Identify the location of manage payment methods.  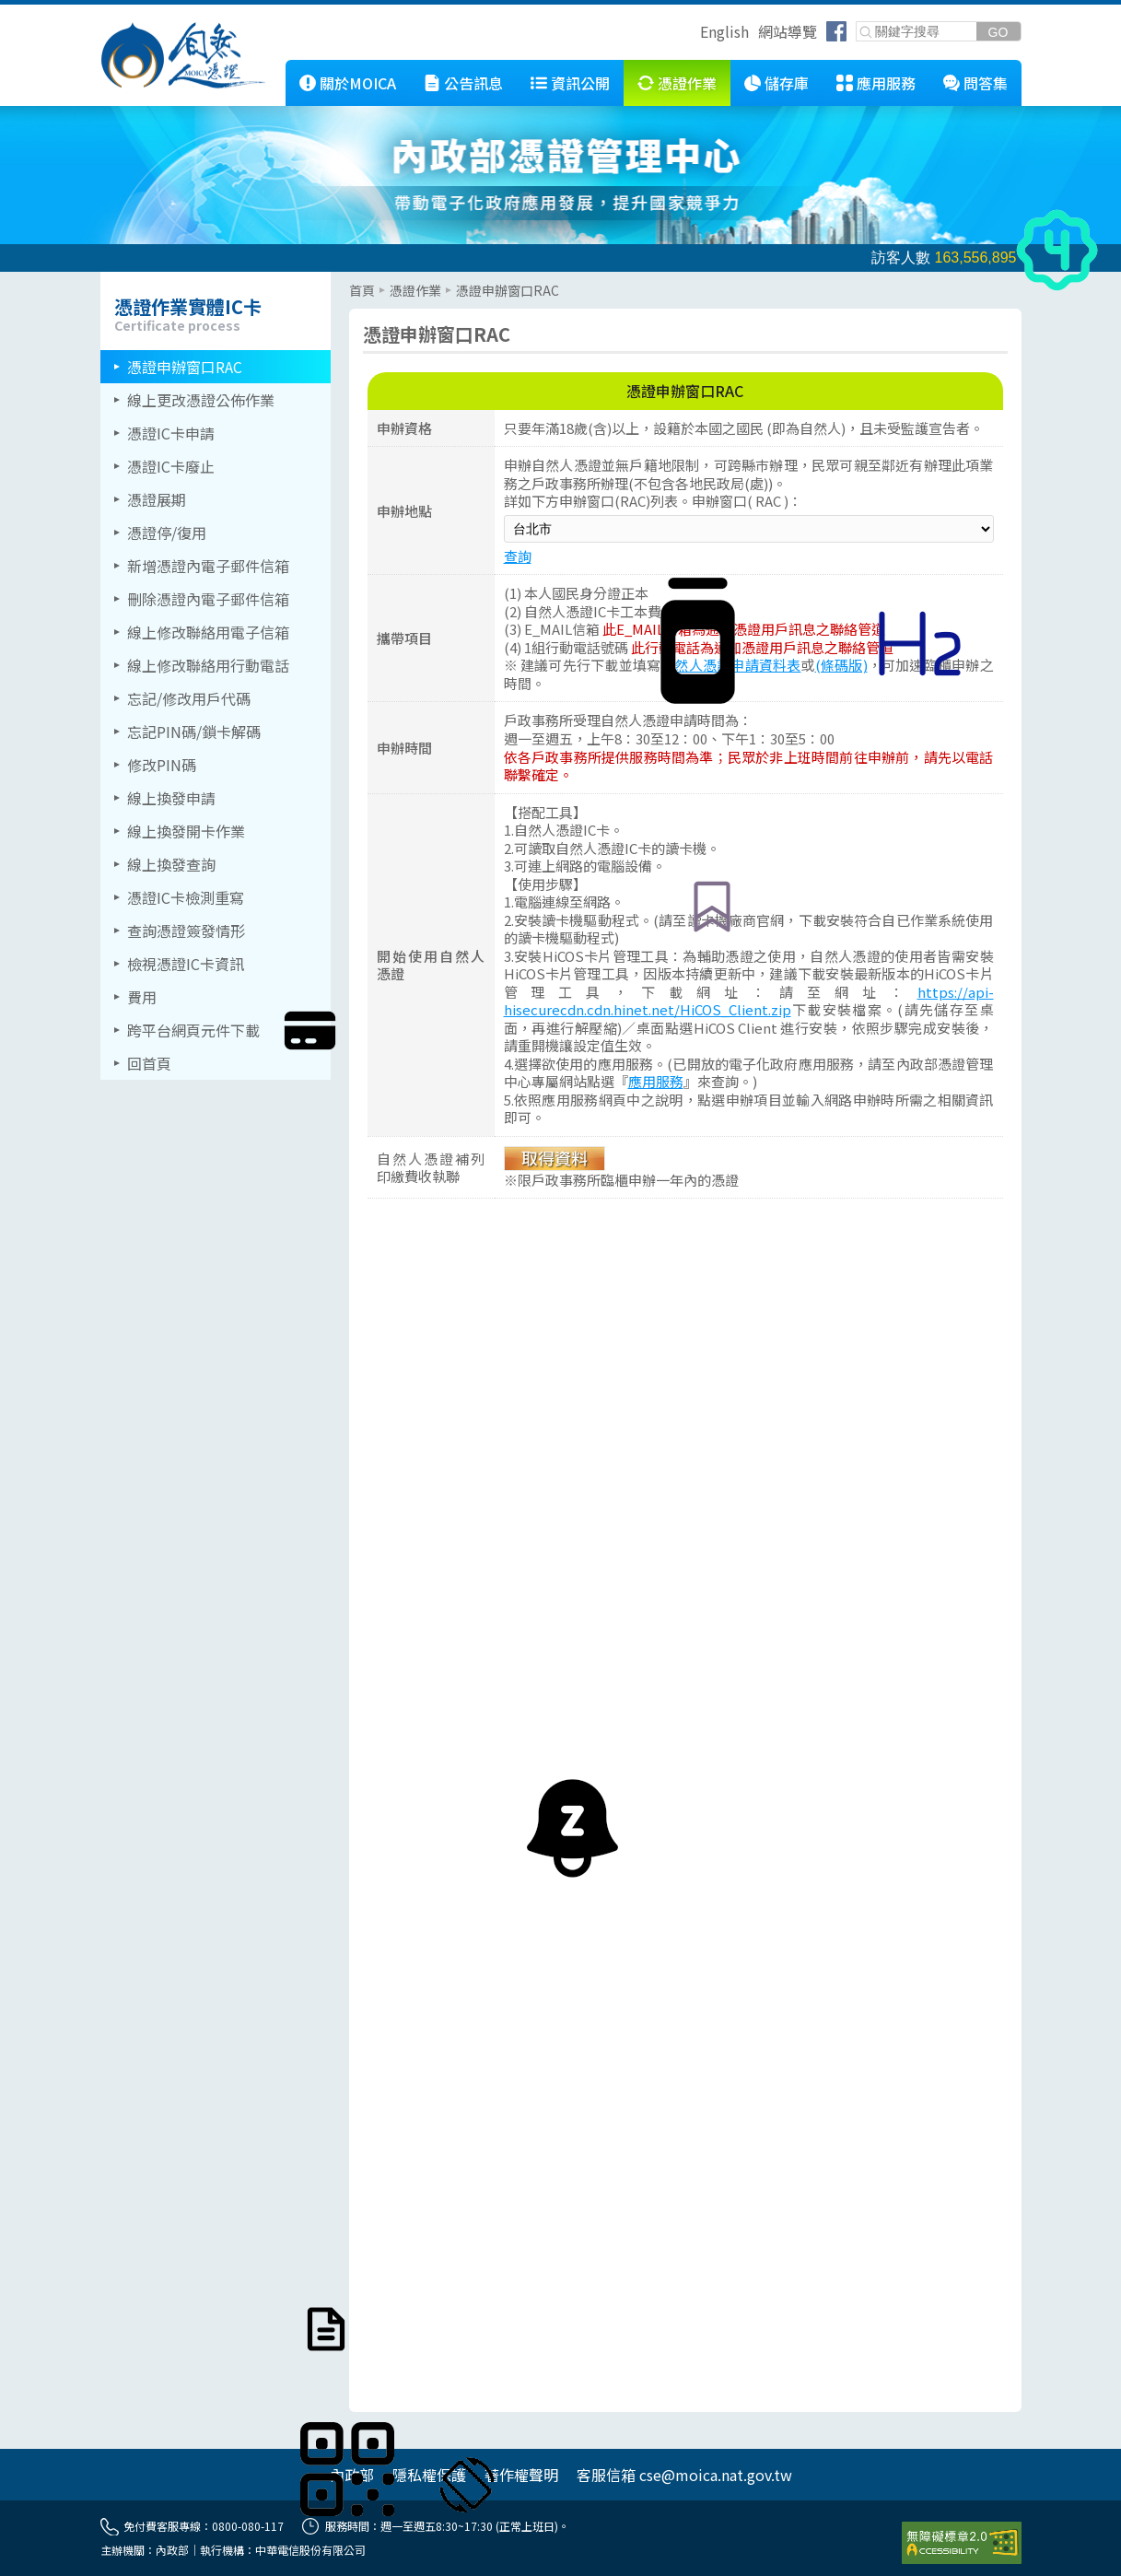
(309, 1030).